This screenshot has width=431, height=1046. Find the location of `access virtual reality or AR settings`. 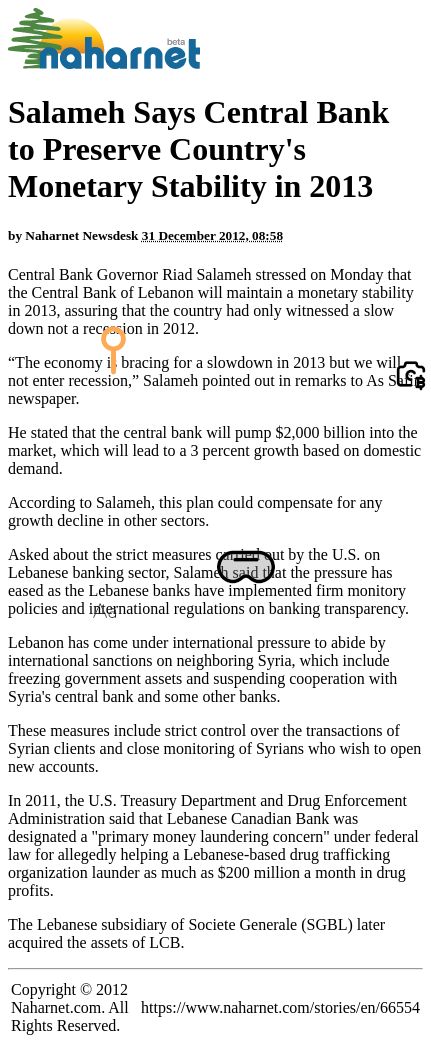

access virtual reality or AR settings is located at coordinates (246, 567).